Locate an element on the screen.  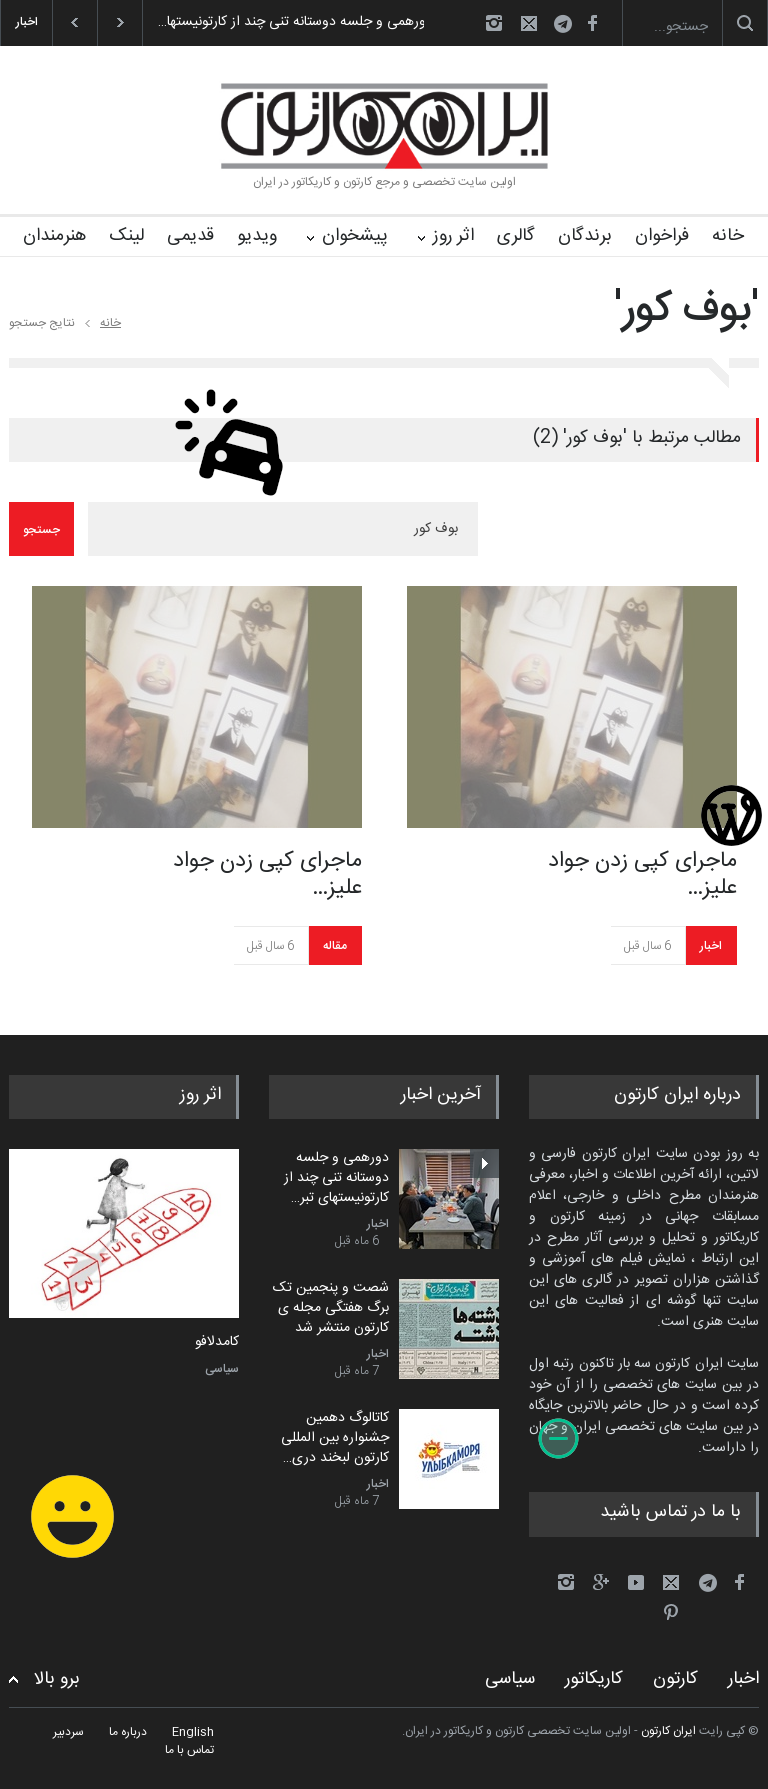
report a vehicle accident is located at coordinates (231, 445).